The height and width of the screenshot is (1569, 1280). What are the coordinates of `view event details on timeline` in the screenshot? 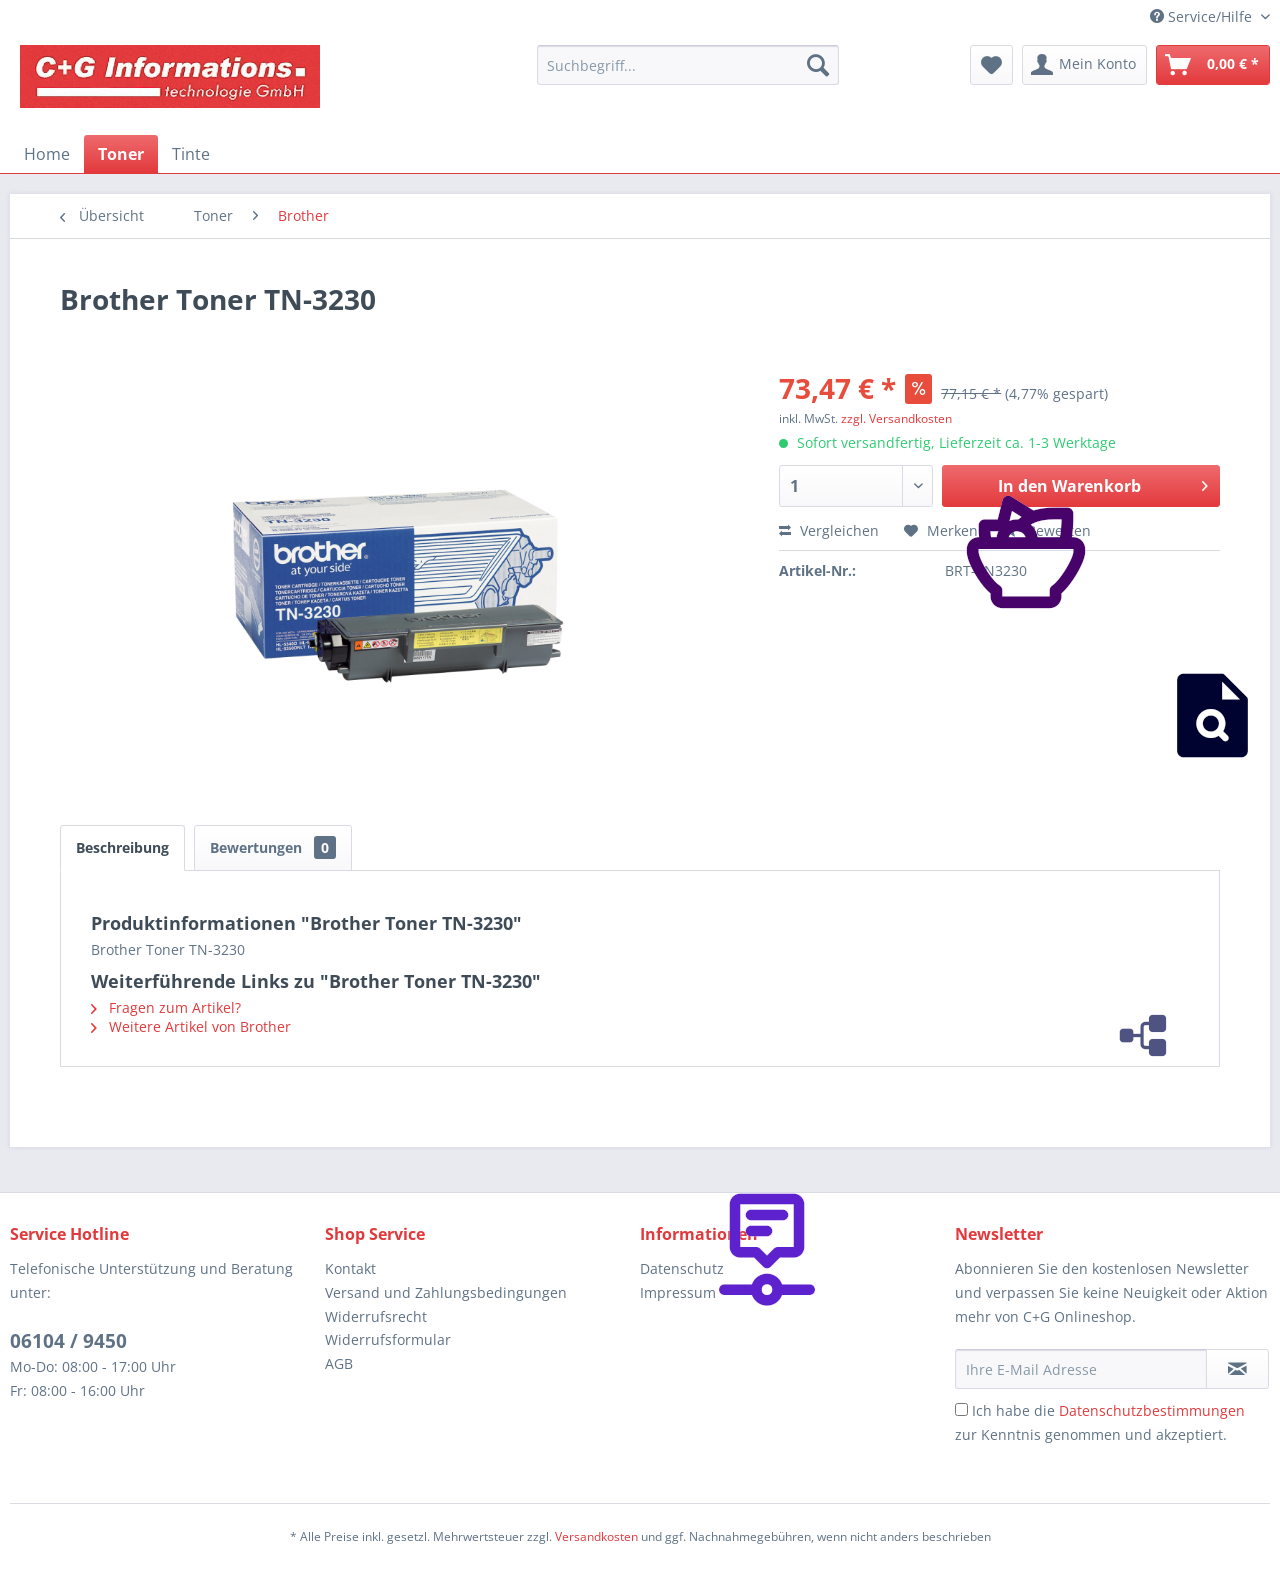 It's located at (767, 1247).